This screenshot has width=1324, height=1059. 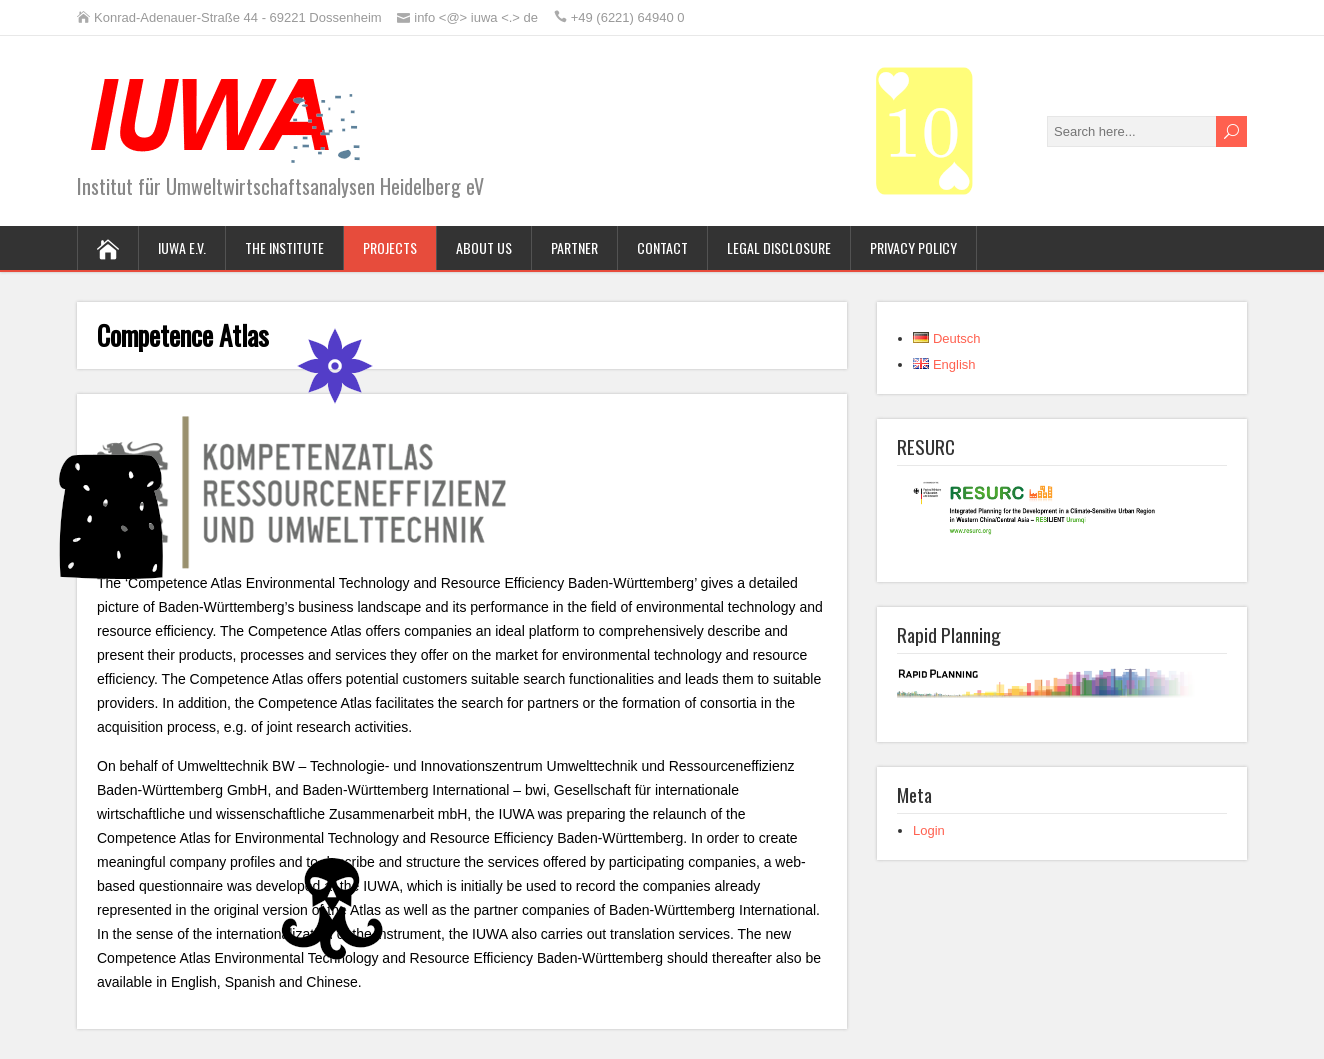 I want to click on select a path or route tile in a game, so click(x=325, y=128).